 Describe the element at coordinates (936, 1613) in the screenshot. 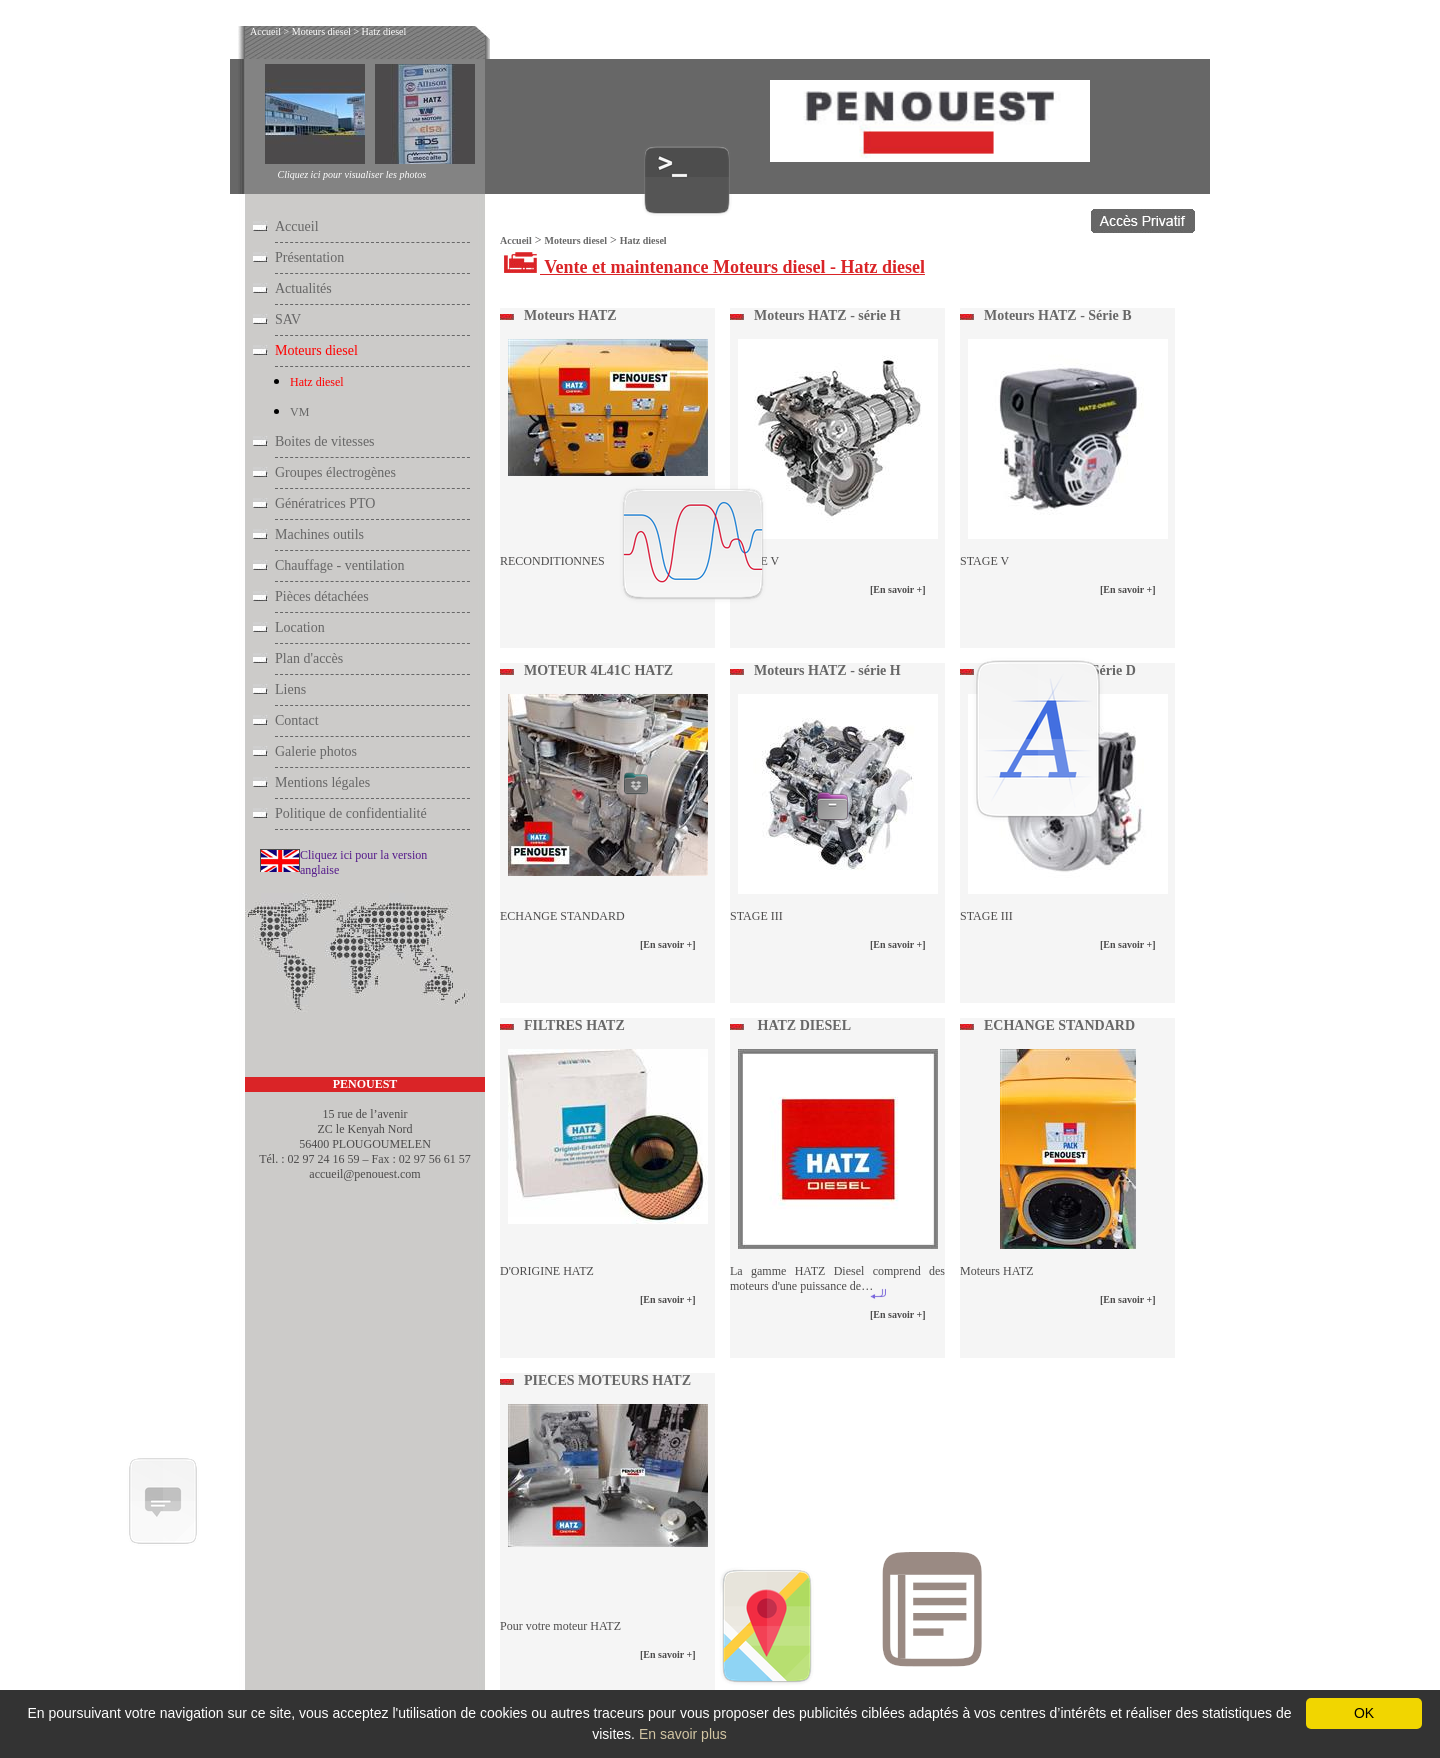

I see `open the notes app` at that location.